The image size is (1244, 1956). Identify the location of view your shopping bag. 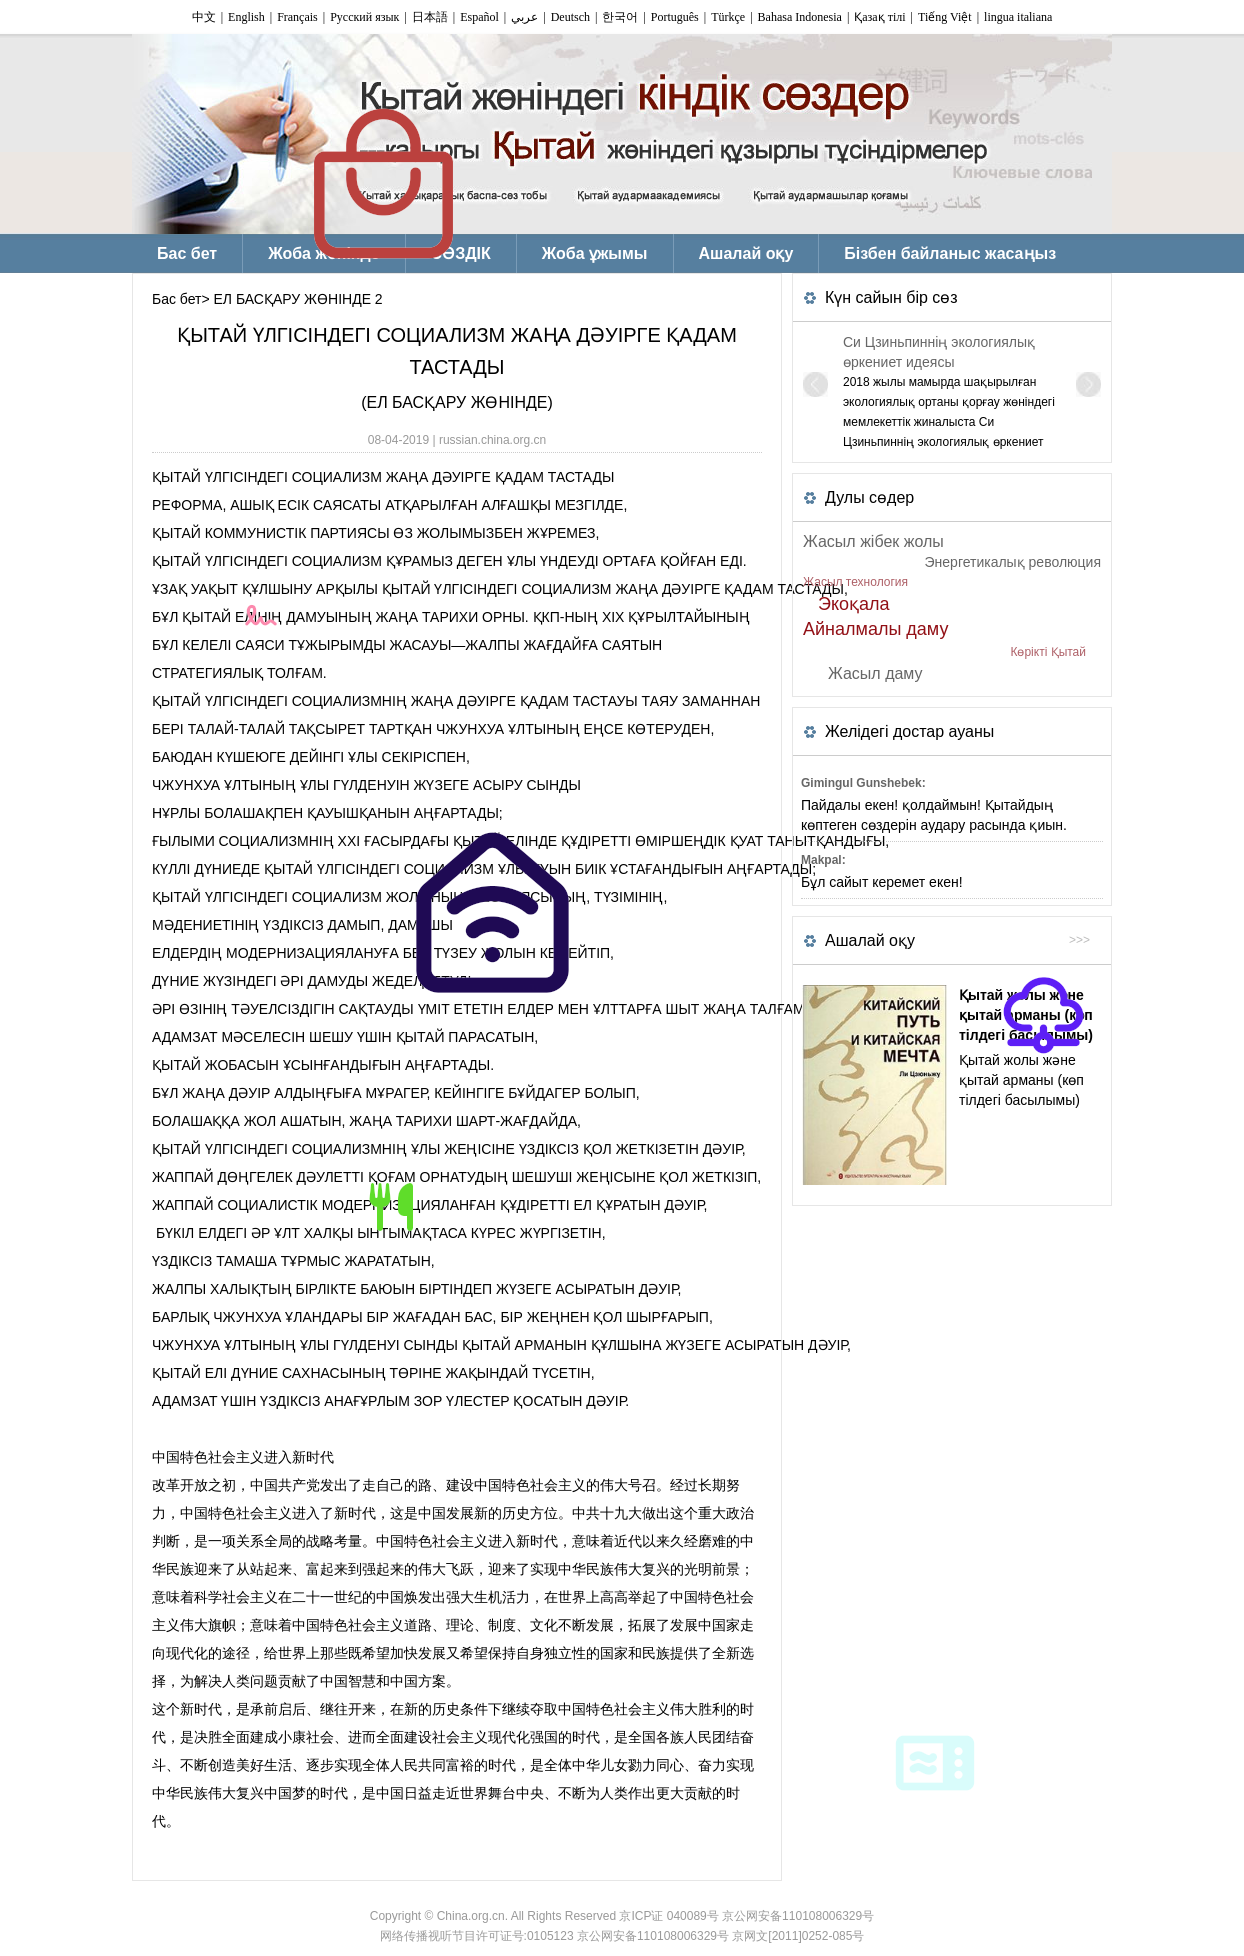
(383, 183).